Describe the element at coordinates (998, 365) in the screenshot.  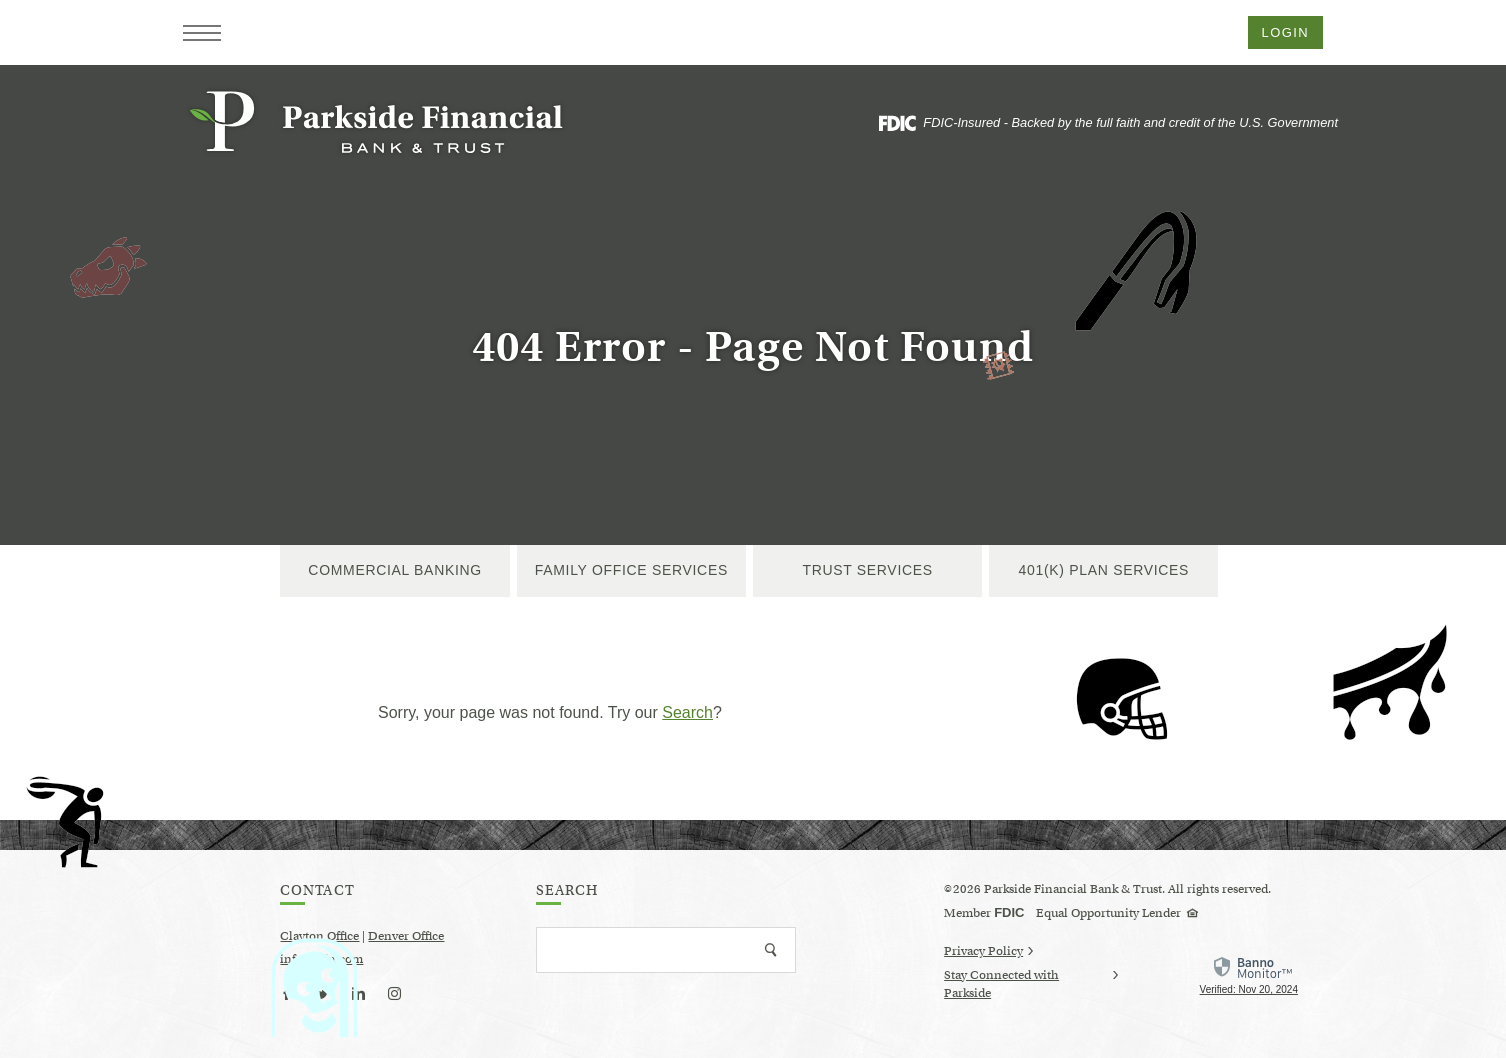
I see `indicates CPU or processor damage` at that location.